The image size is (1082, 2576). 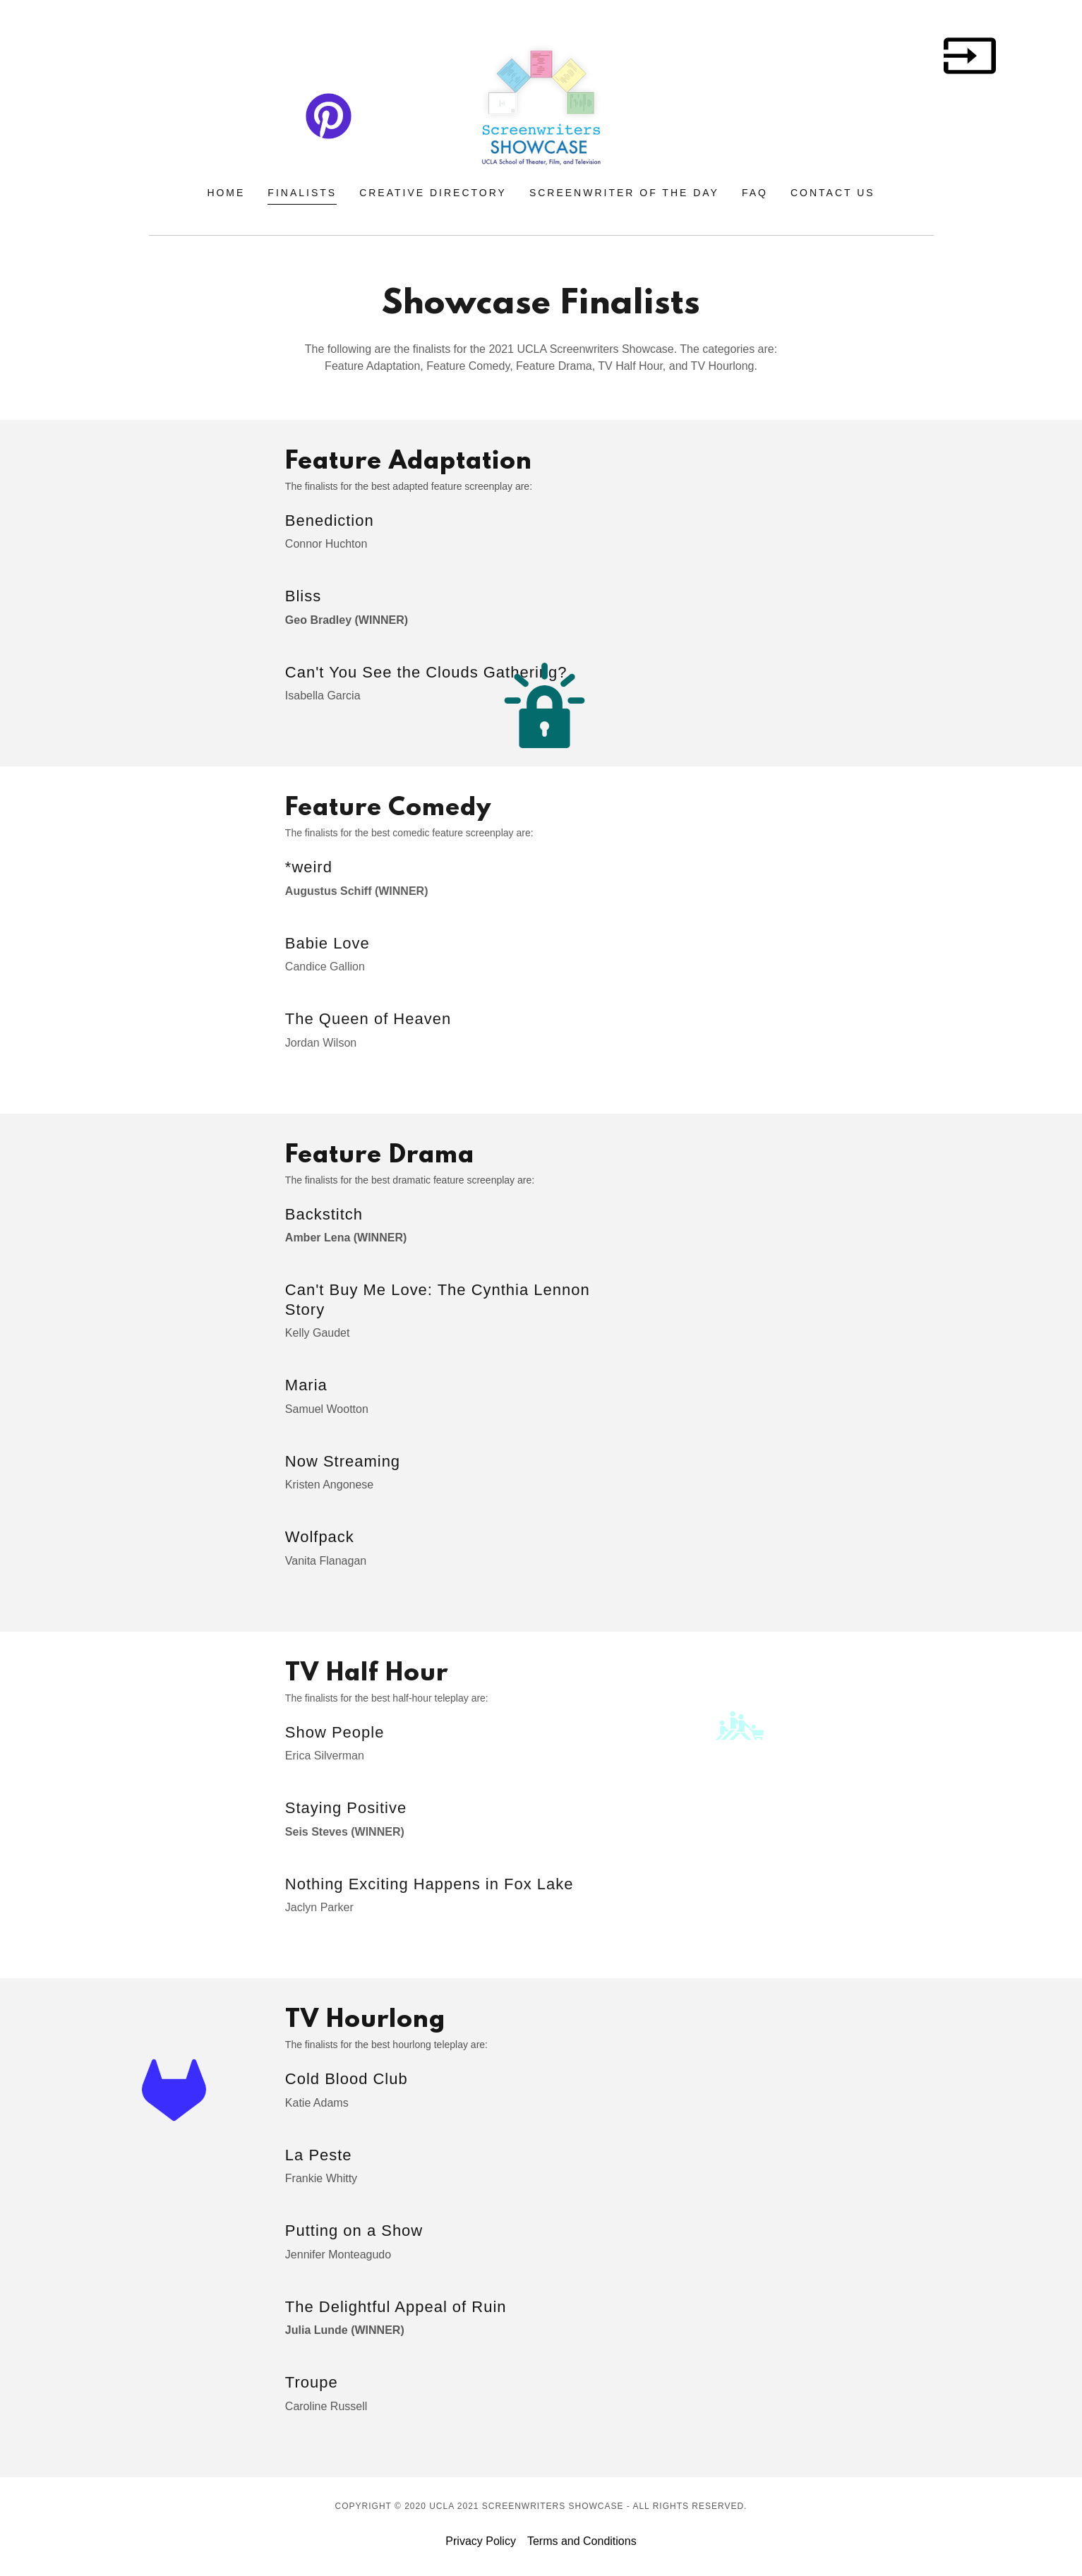 I want to click on open GitLab repository, so click(x=174, y=2090).